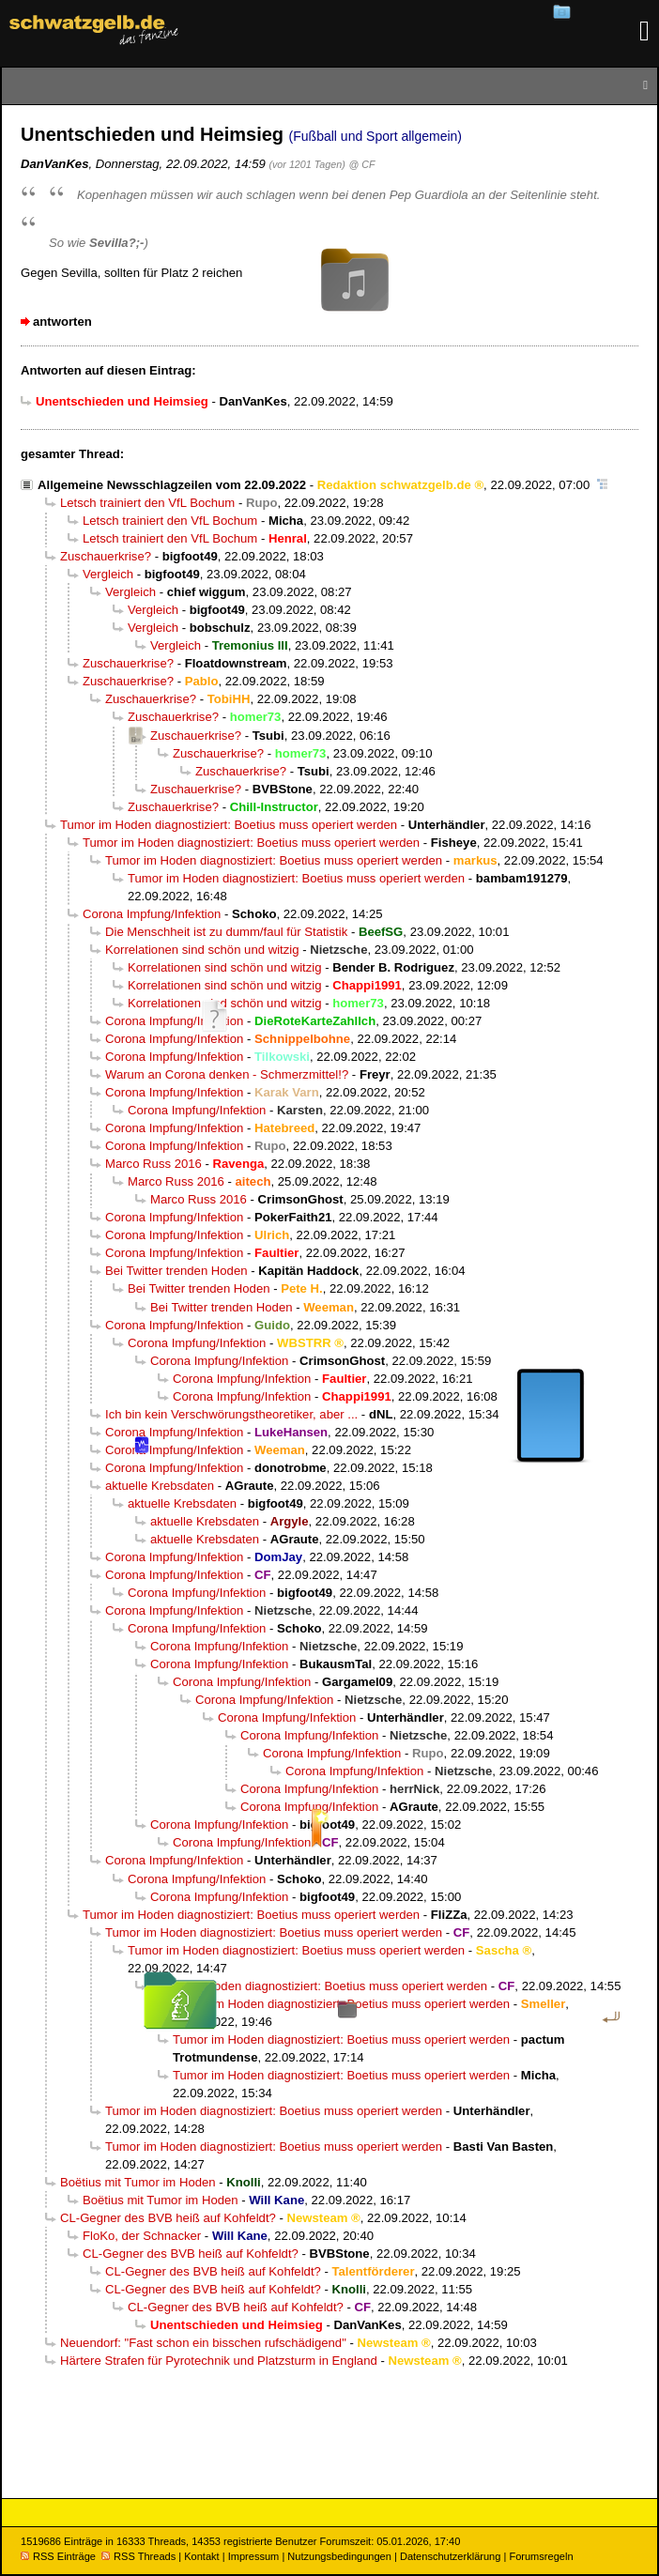  What do you see at coordinates (214, 1016) in the screenshot?
I see `indicates an unrecognized file type` at bounding box center [214, 1016].